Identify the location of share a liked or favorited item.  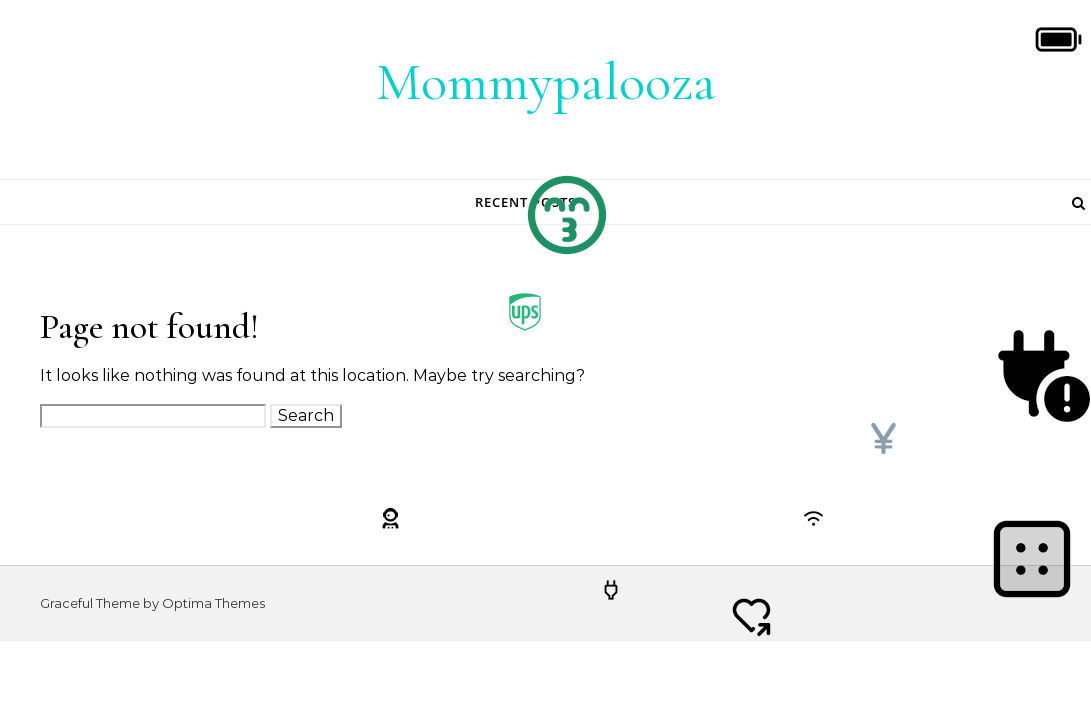
(751, 615).